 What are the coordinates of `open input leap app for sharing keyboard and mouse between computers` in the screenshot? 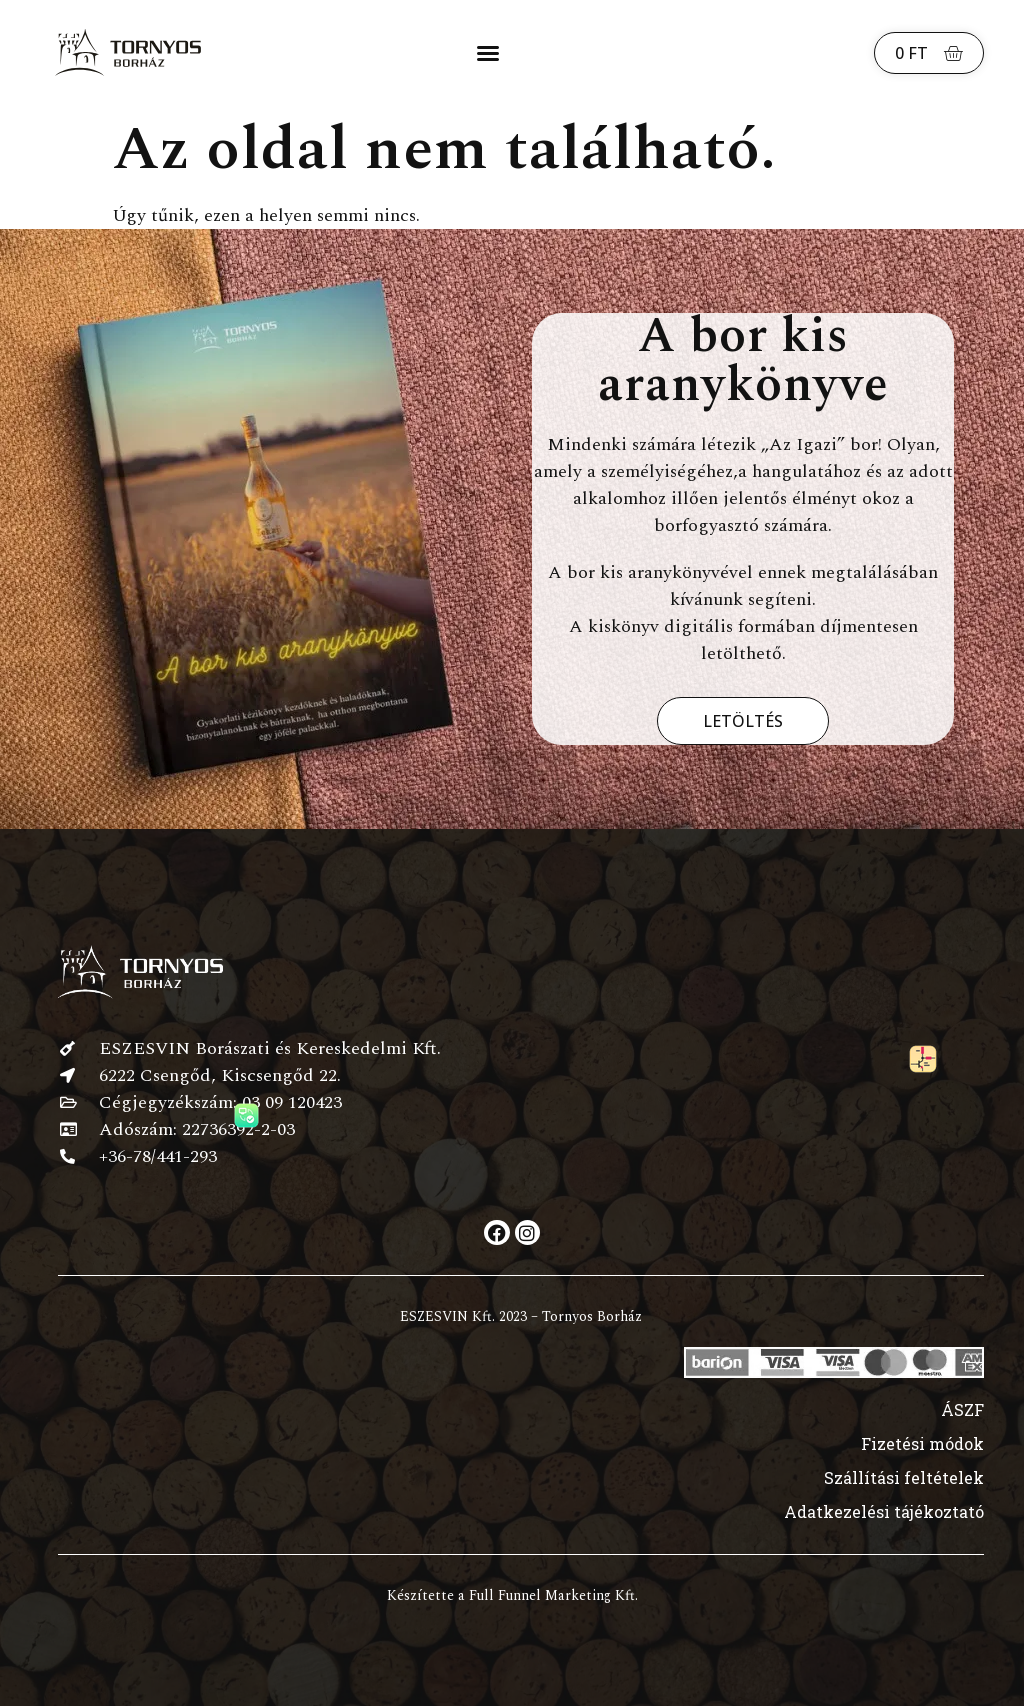 It's located at (246, 1115).